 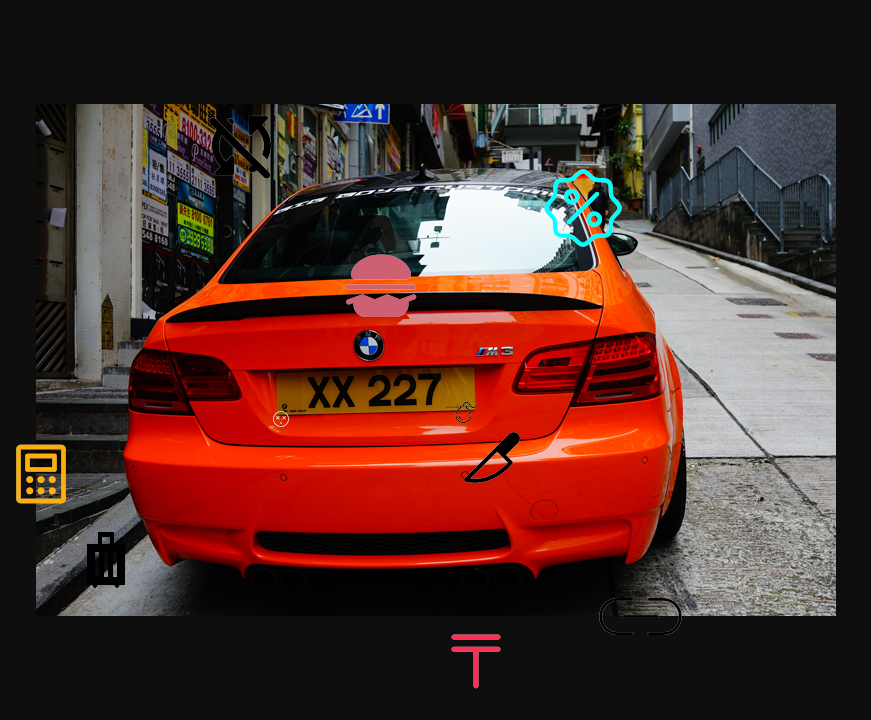 I want to click on open the calculator app, so click(x=41, y=474).